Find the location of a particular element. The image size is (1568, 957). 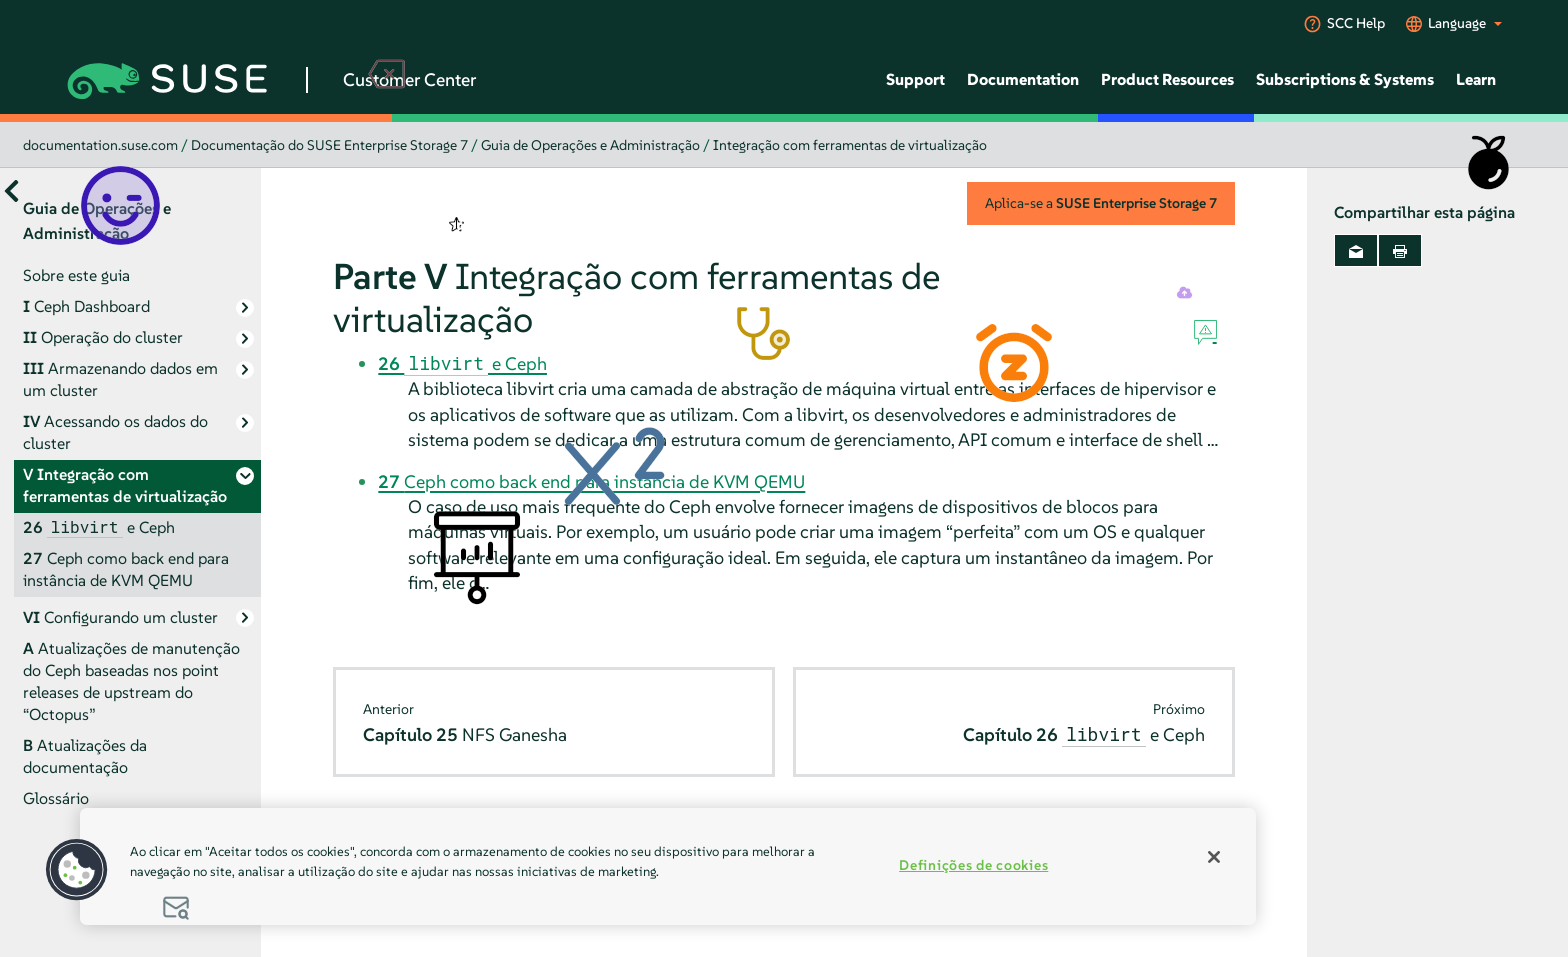

indicates a partial or half rating is located at coordinates (456, 224).